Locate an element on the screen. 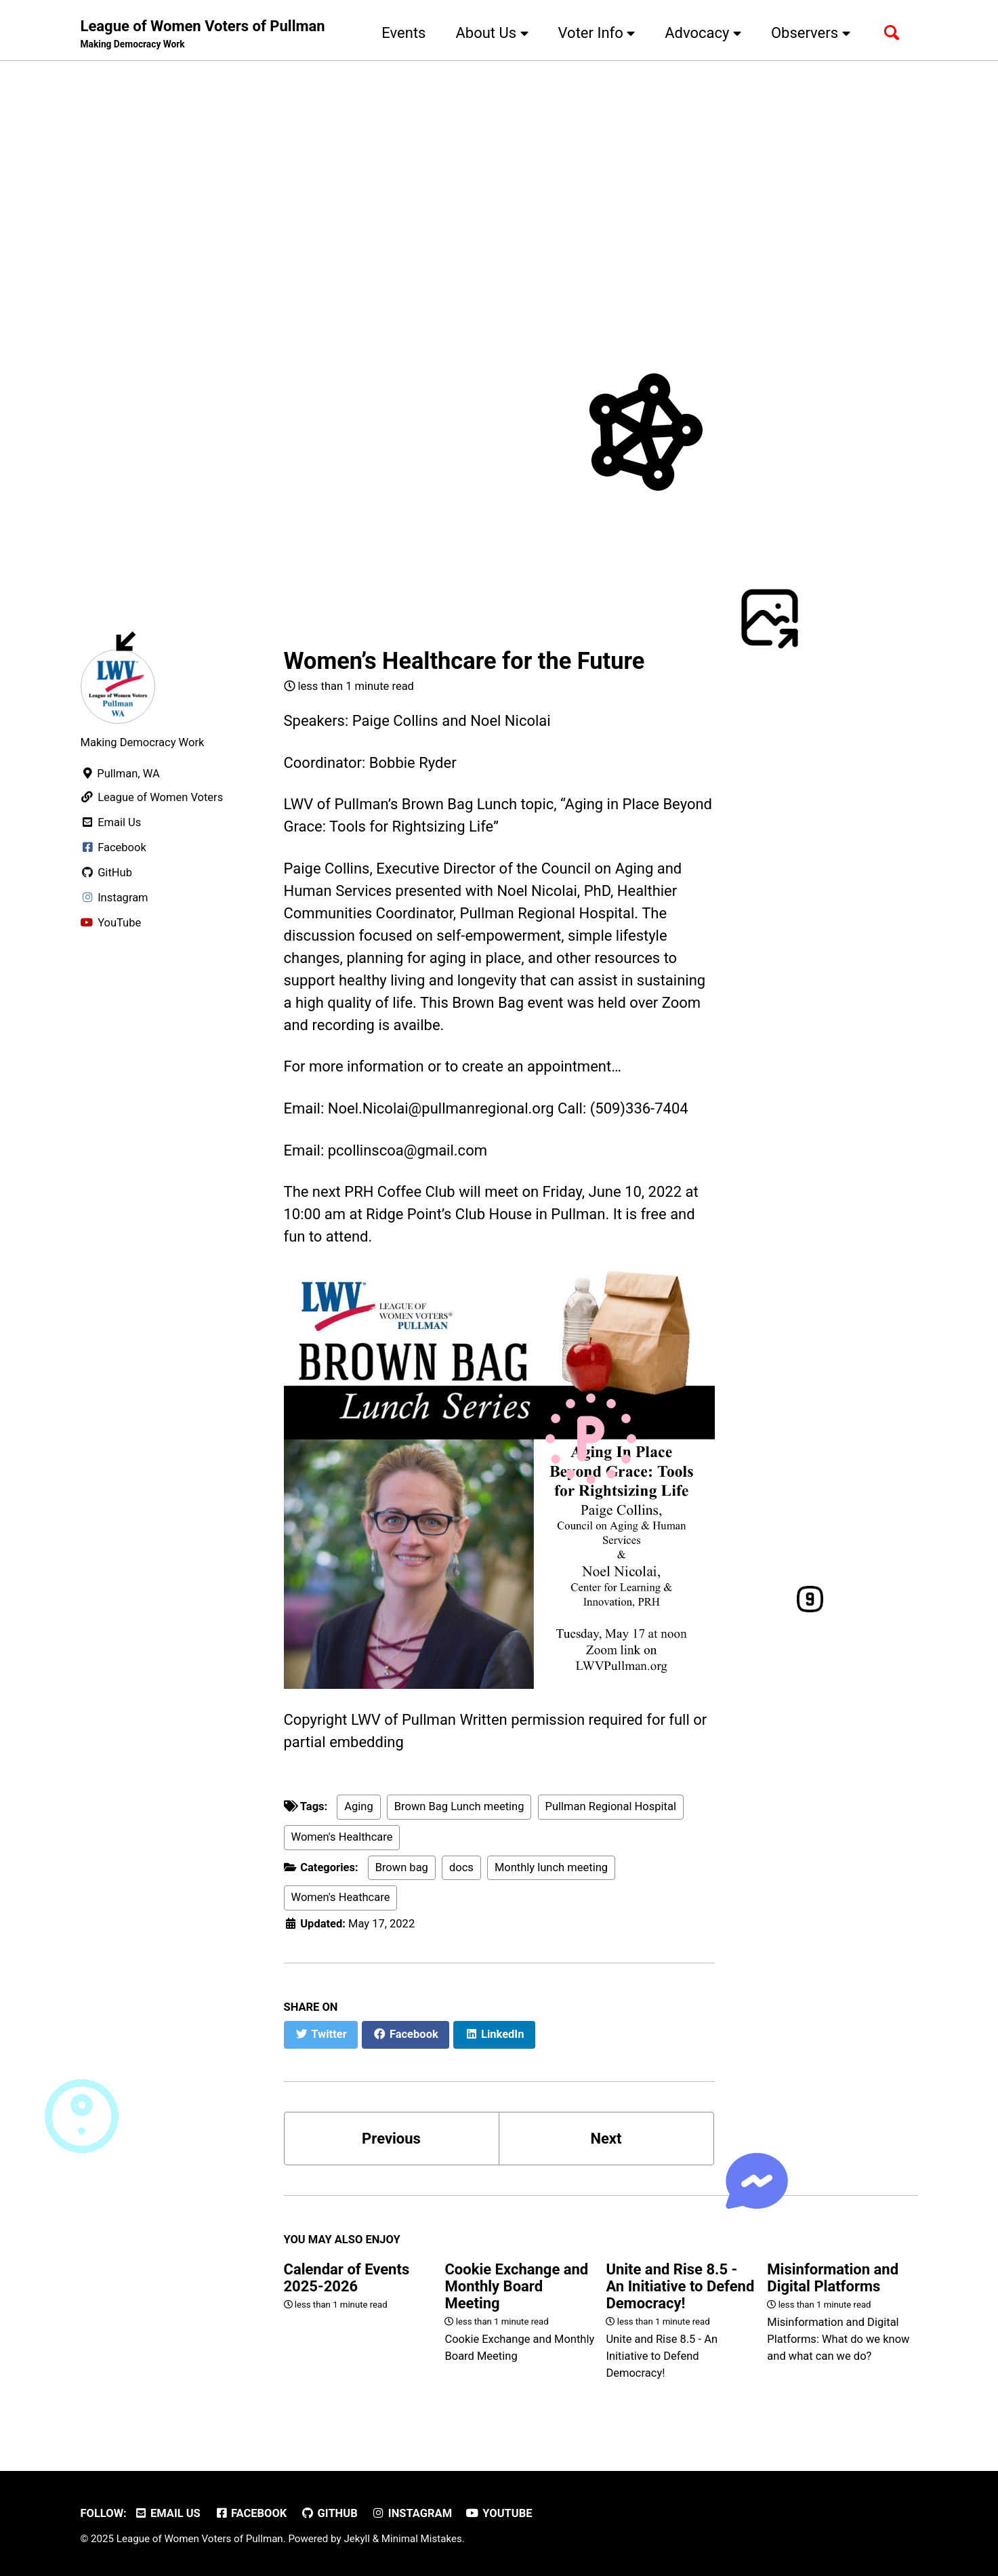 The image size is (998, 2576). share a photo or image is located at coordinates (770, 617).